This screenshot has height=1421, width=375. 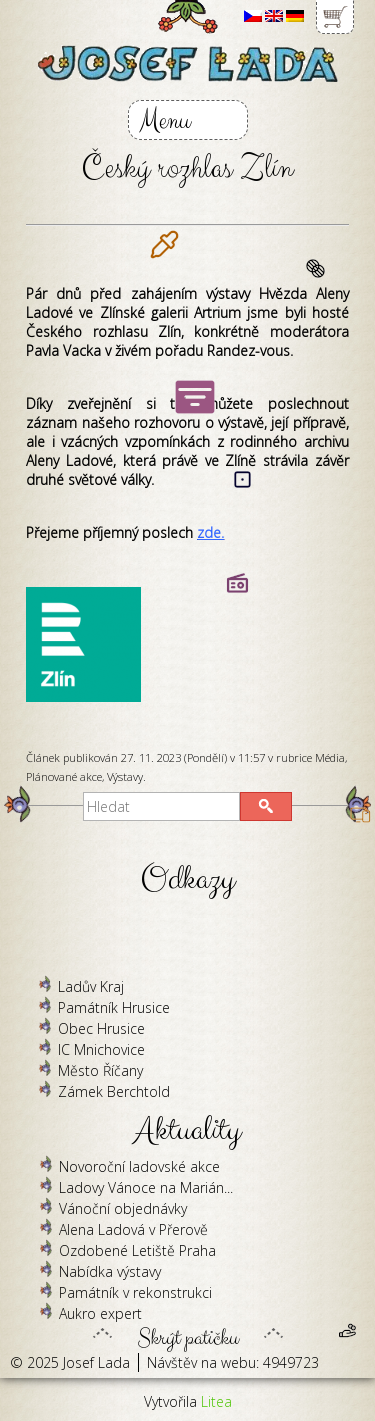 What do you see at coordinates (242, 479) in the screenshot?
I see `roll the dice or generate a random result` at bounding box center [242, 479].